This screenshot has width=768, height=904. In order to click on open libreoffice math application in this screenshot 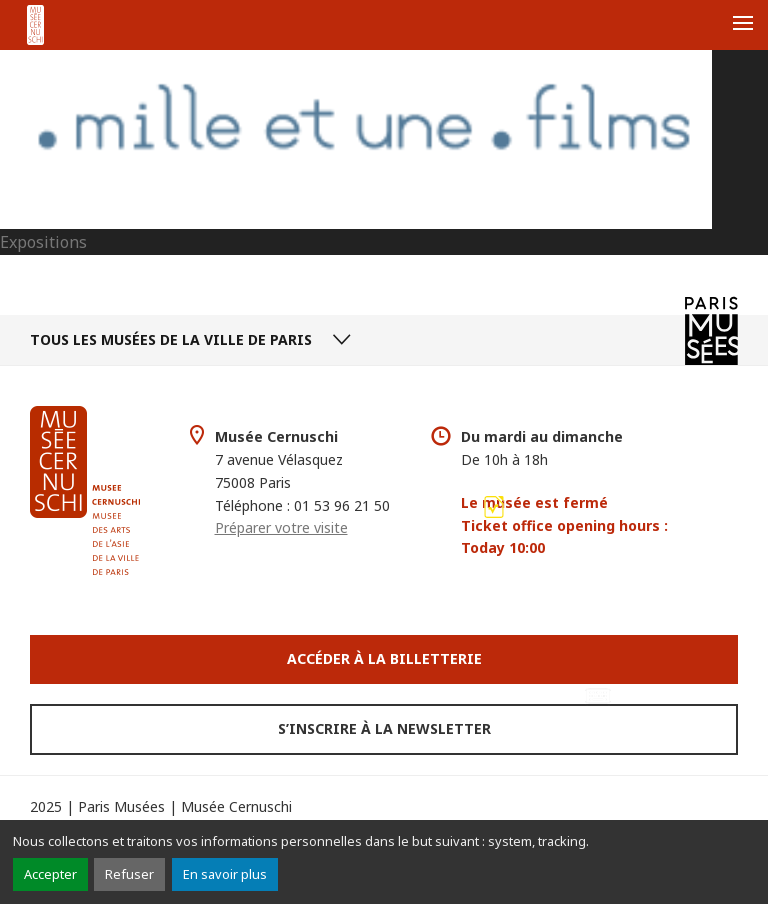, I will do `click(494, 507)`.